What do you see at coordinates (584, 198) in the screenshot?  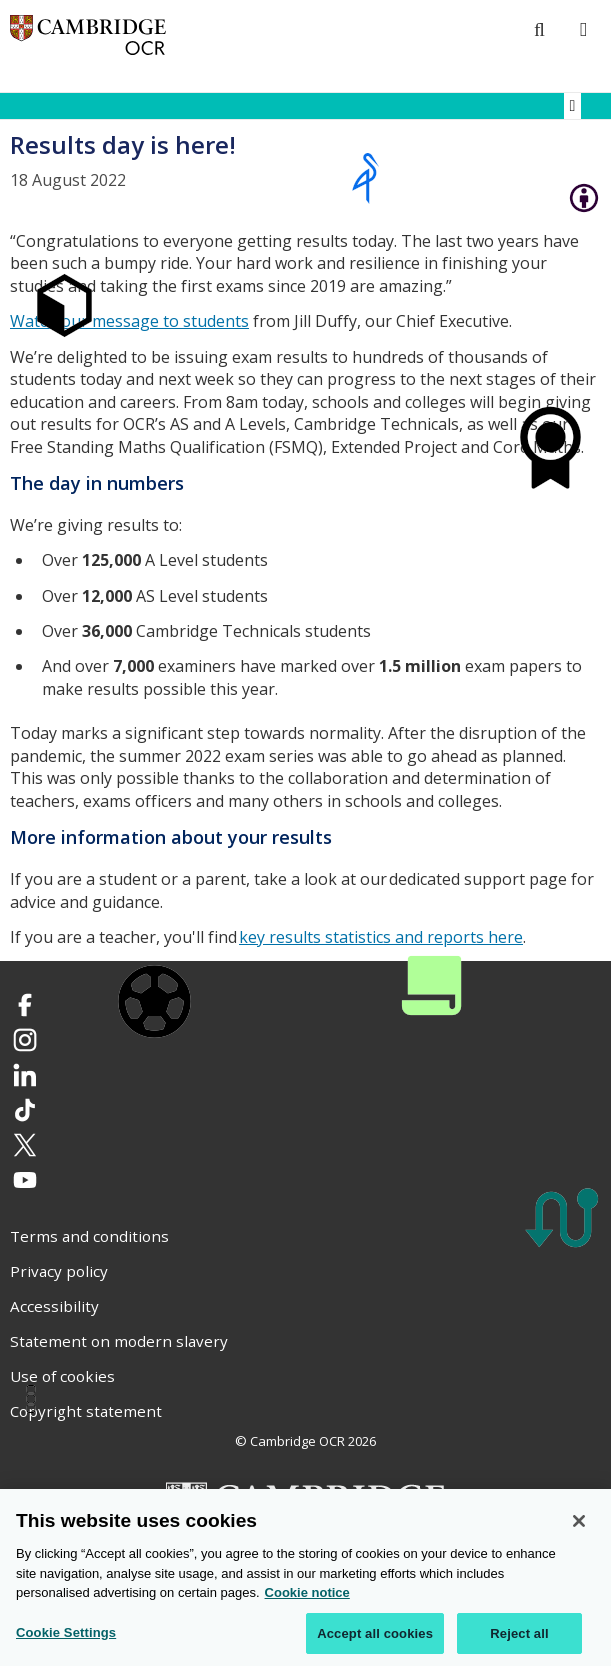 I see `indicates creative commons attribution required` at bounding box center [584, 198].